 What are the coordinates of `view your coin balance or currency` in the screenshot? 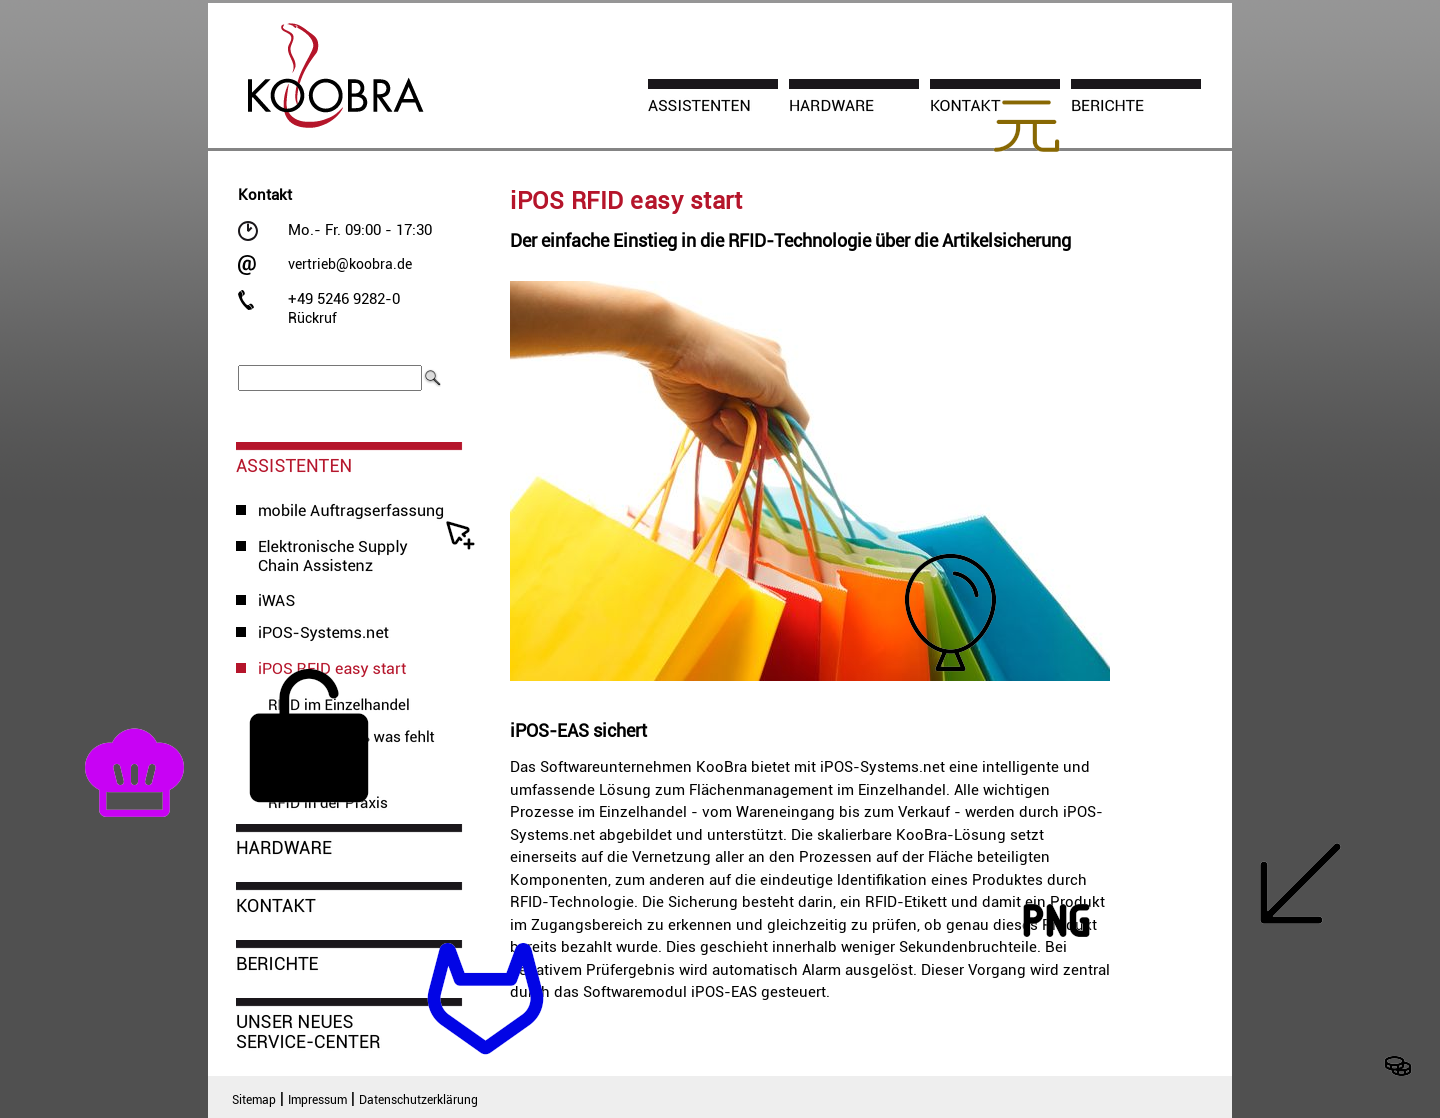 It's located at (1398, 1066).